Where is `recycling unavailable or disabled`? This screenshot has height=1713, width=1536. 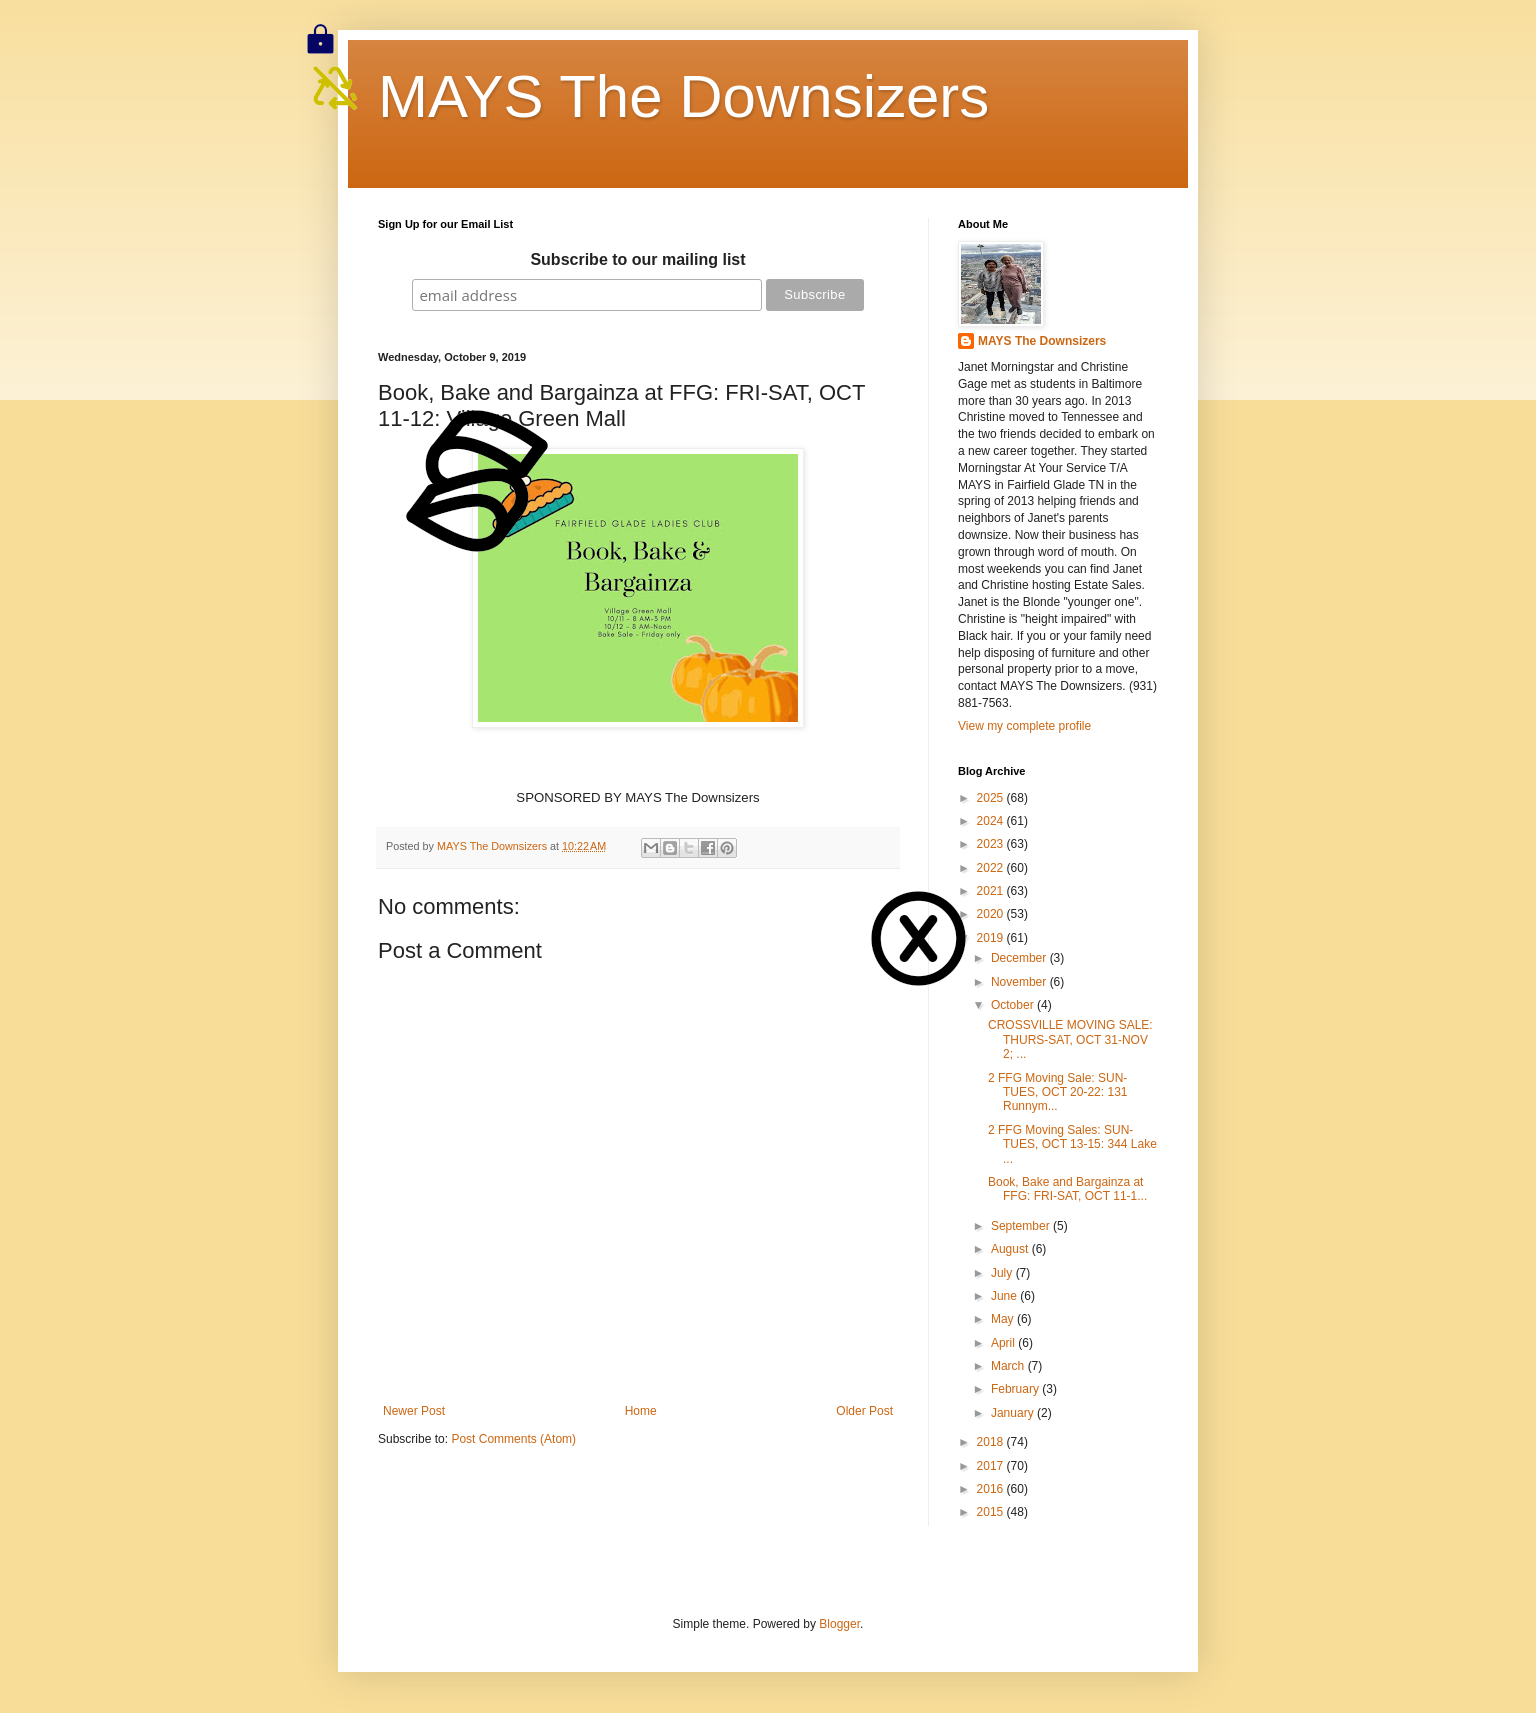 recycling unavailable or disabled is located at coordinates (335, 88).